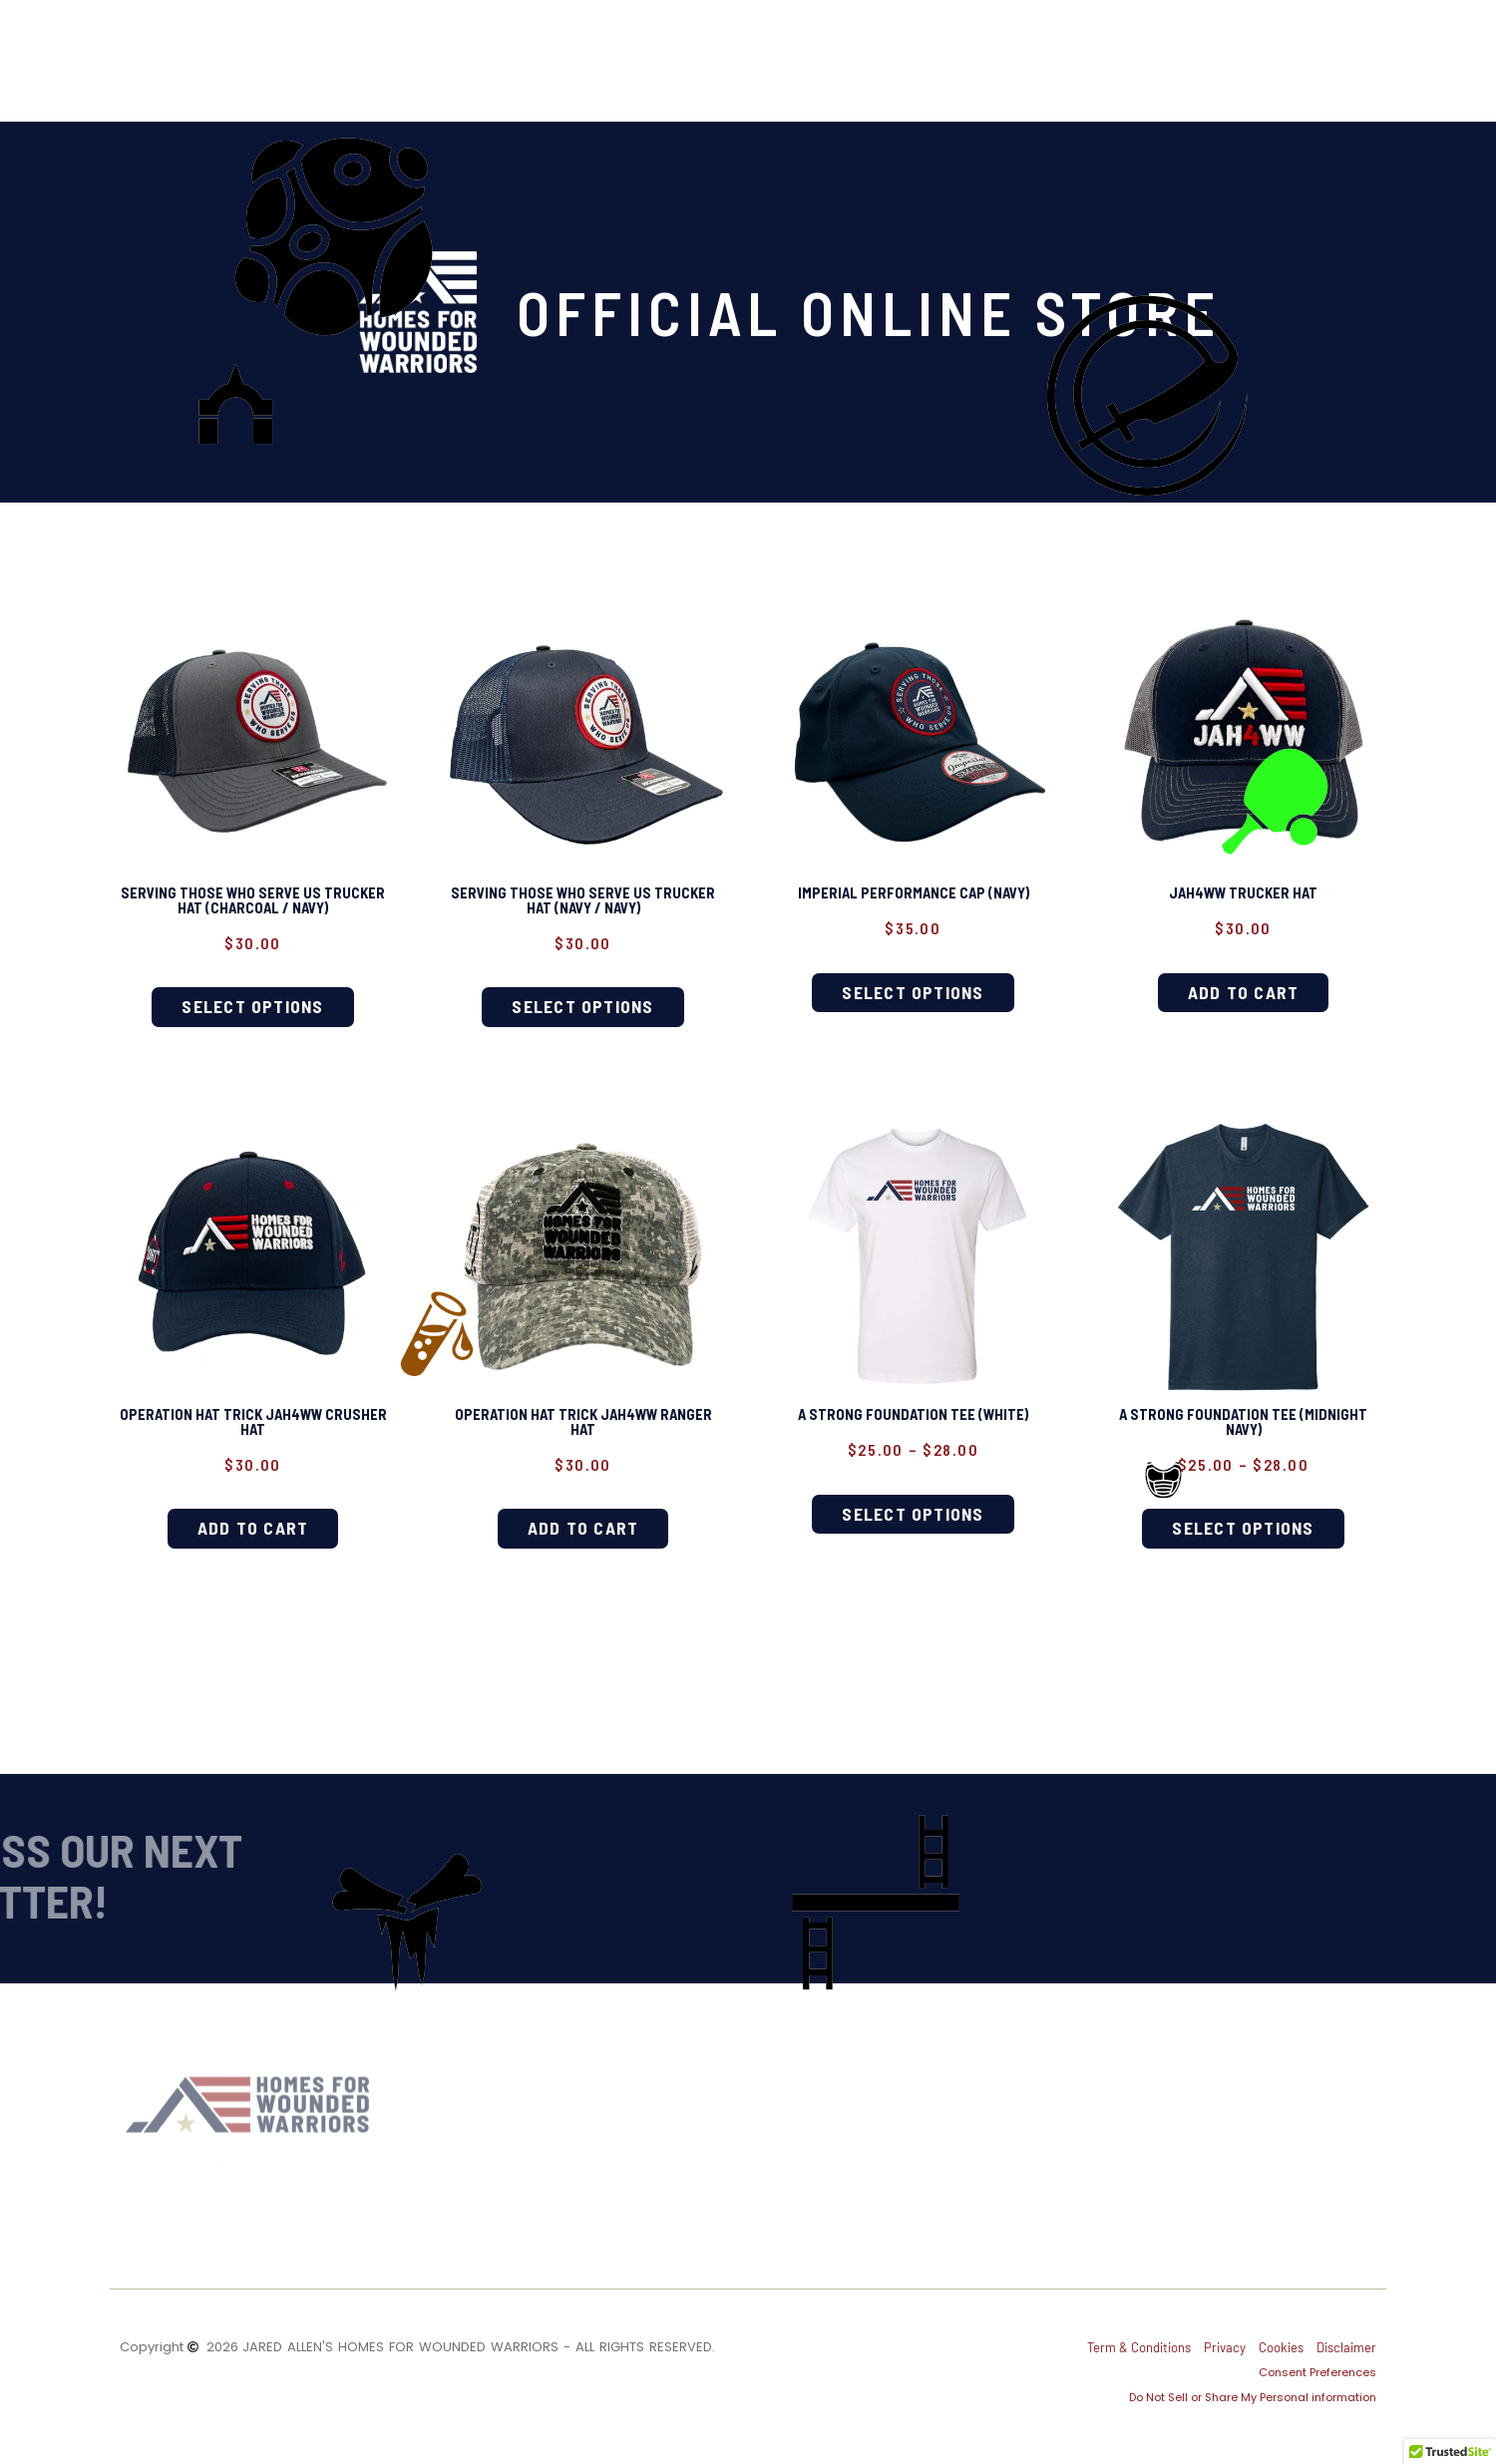 The width and height of the screenshot is (1496, 2464). Describe the element at coordinates (333, 236) in the screenshot. I see `indicates a health condition or medical alert` at that location.